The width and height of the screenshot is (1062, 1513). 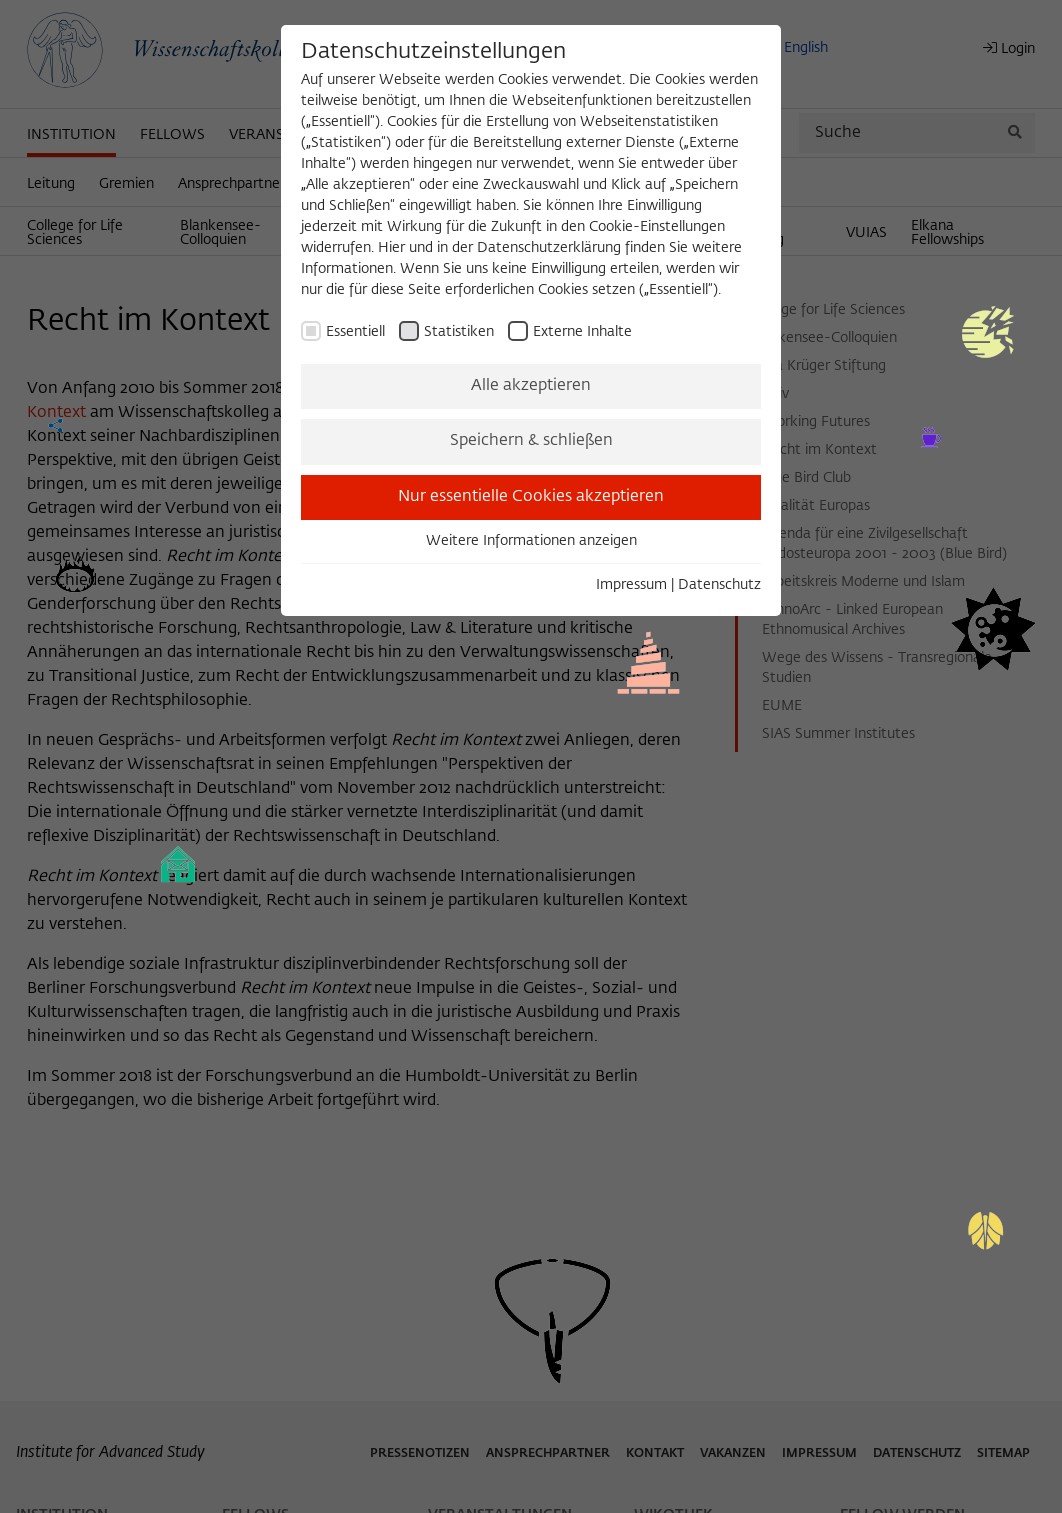 I want to click on equip a feather necklace accessory, so click(x=552, y=1320).